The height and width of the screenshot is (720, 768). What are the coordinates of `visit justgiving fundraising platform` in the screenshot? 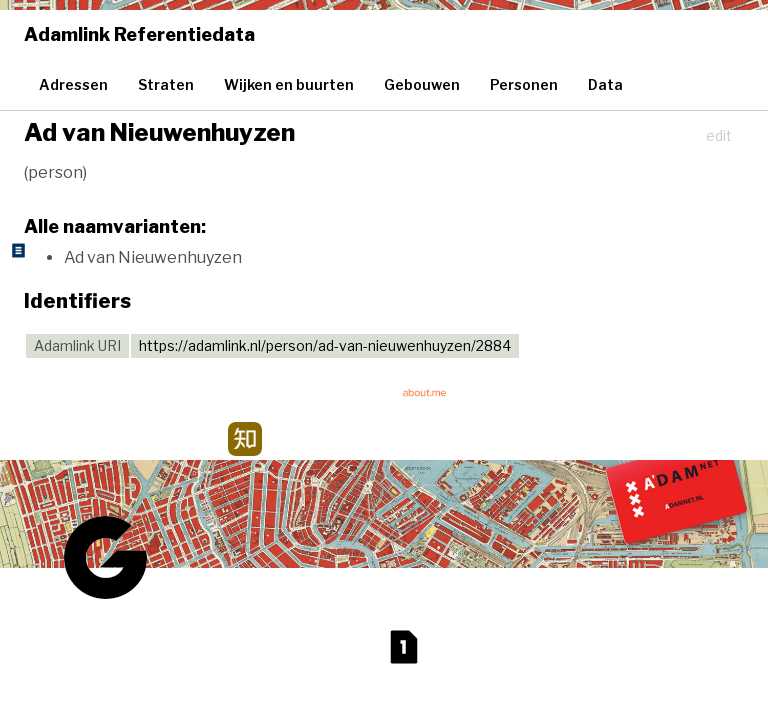 It's located at (105, 557).